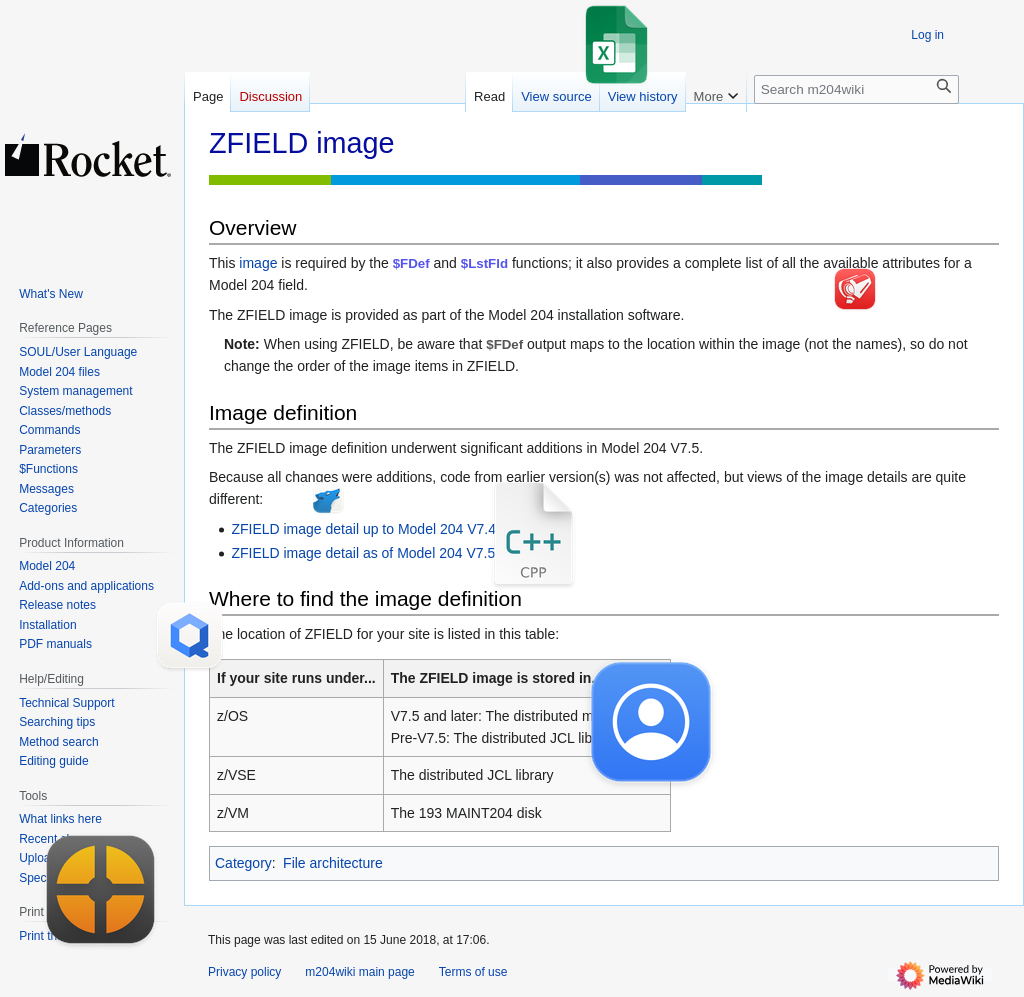 Image resolution: width=1024 pixels, height=997 pixels. I want to click on open a microsoft excel spreadsheet file, so click(616, 44).